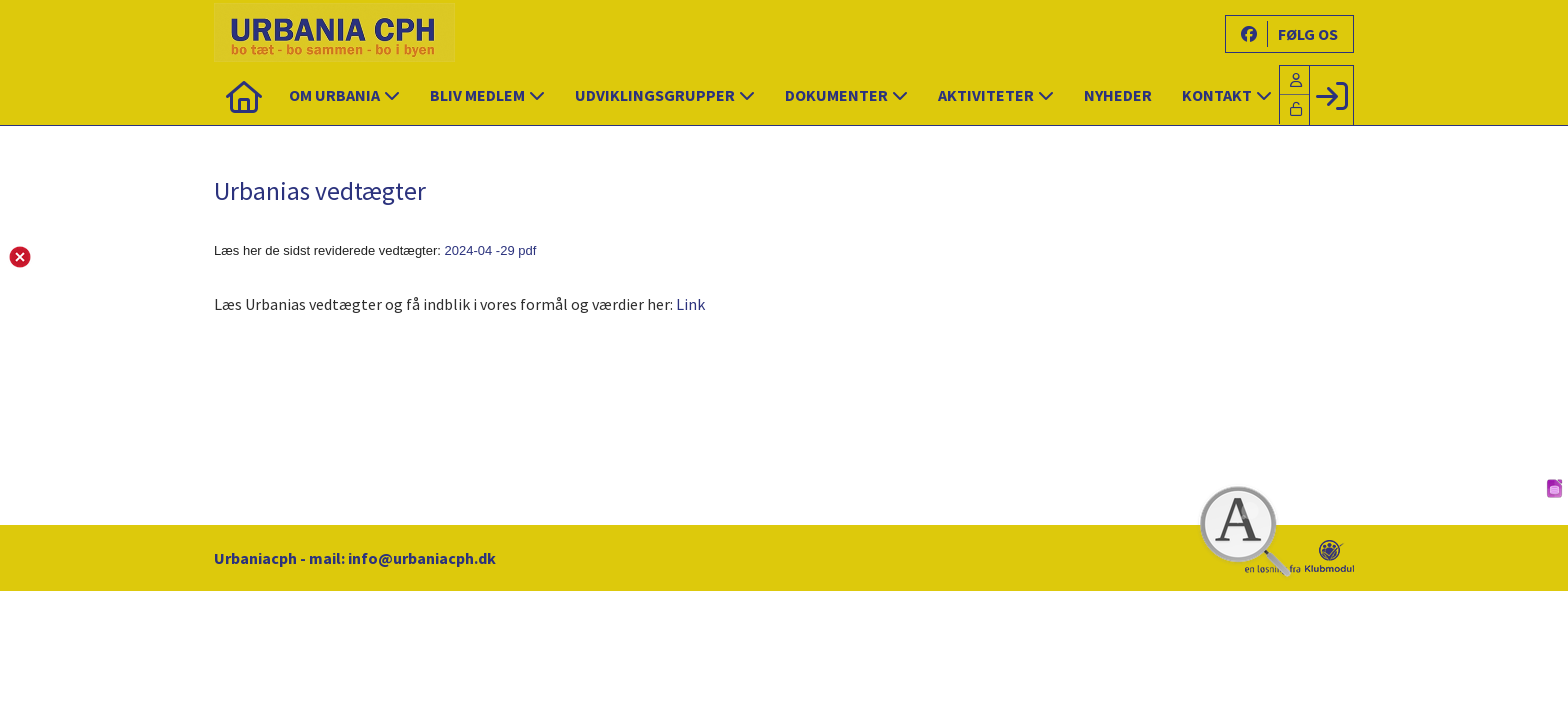 The height and width of the screenshot is (720, 1568). Describe the element at coordinates (20, 257) in the screenshot. I see `stop or cancel the current action` at that location.